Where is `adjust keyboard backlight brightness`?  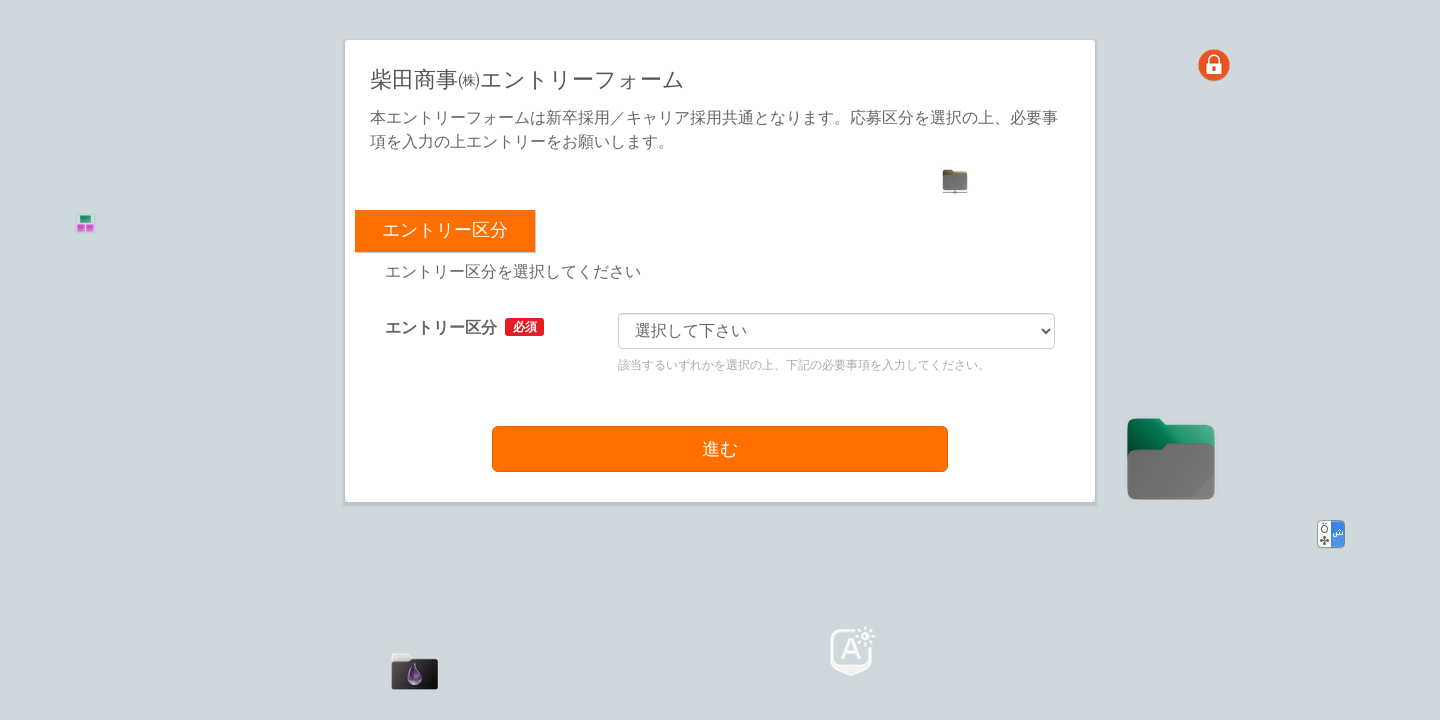
adjust keyboard backlight brightness is located at coordinates (853, 651).